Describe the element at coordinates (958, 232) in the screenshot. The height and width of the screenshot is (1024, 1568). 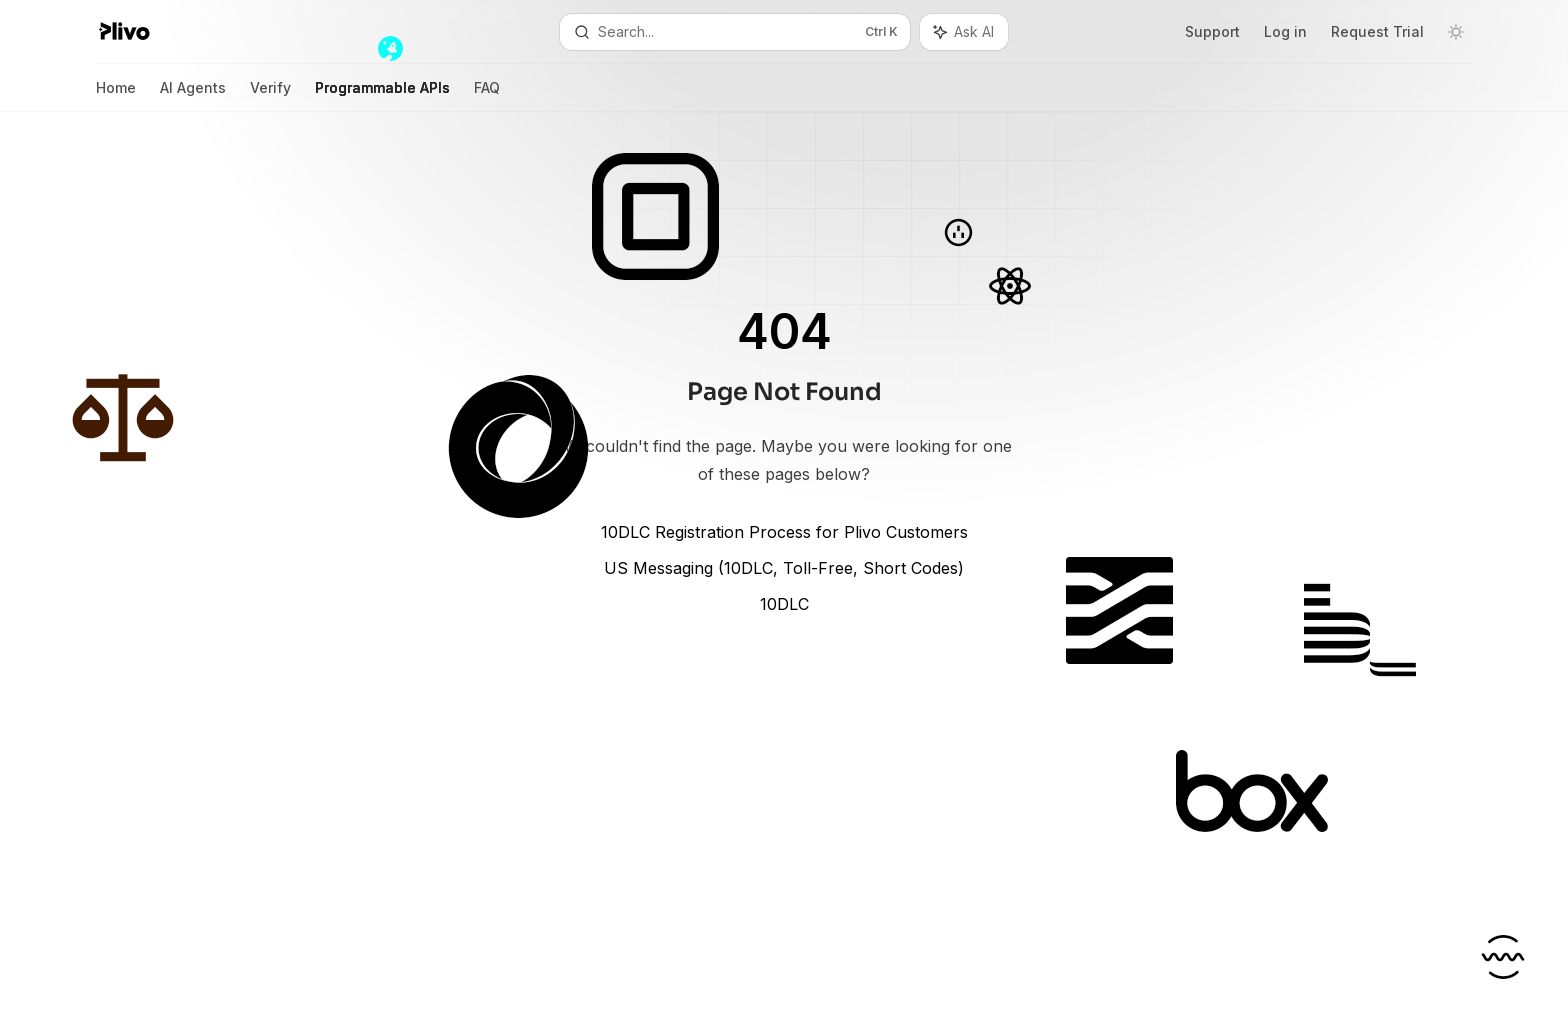
I see `electrical outlet or power socket indicator` at that location.